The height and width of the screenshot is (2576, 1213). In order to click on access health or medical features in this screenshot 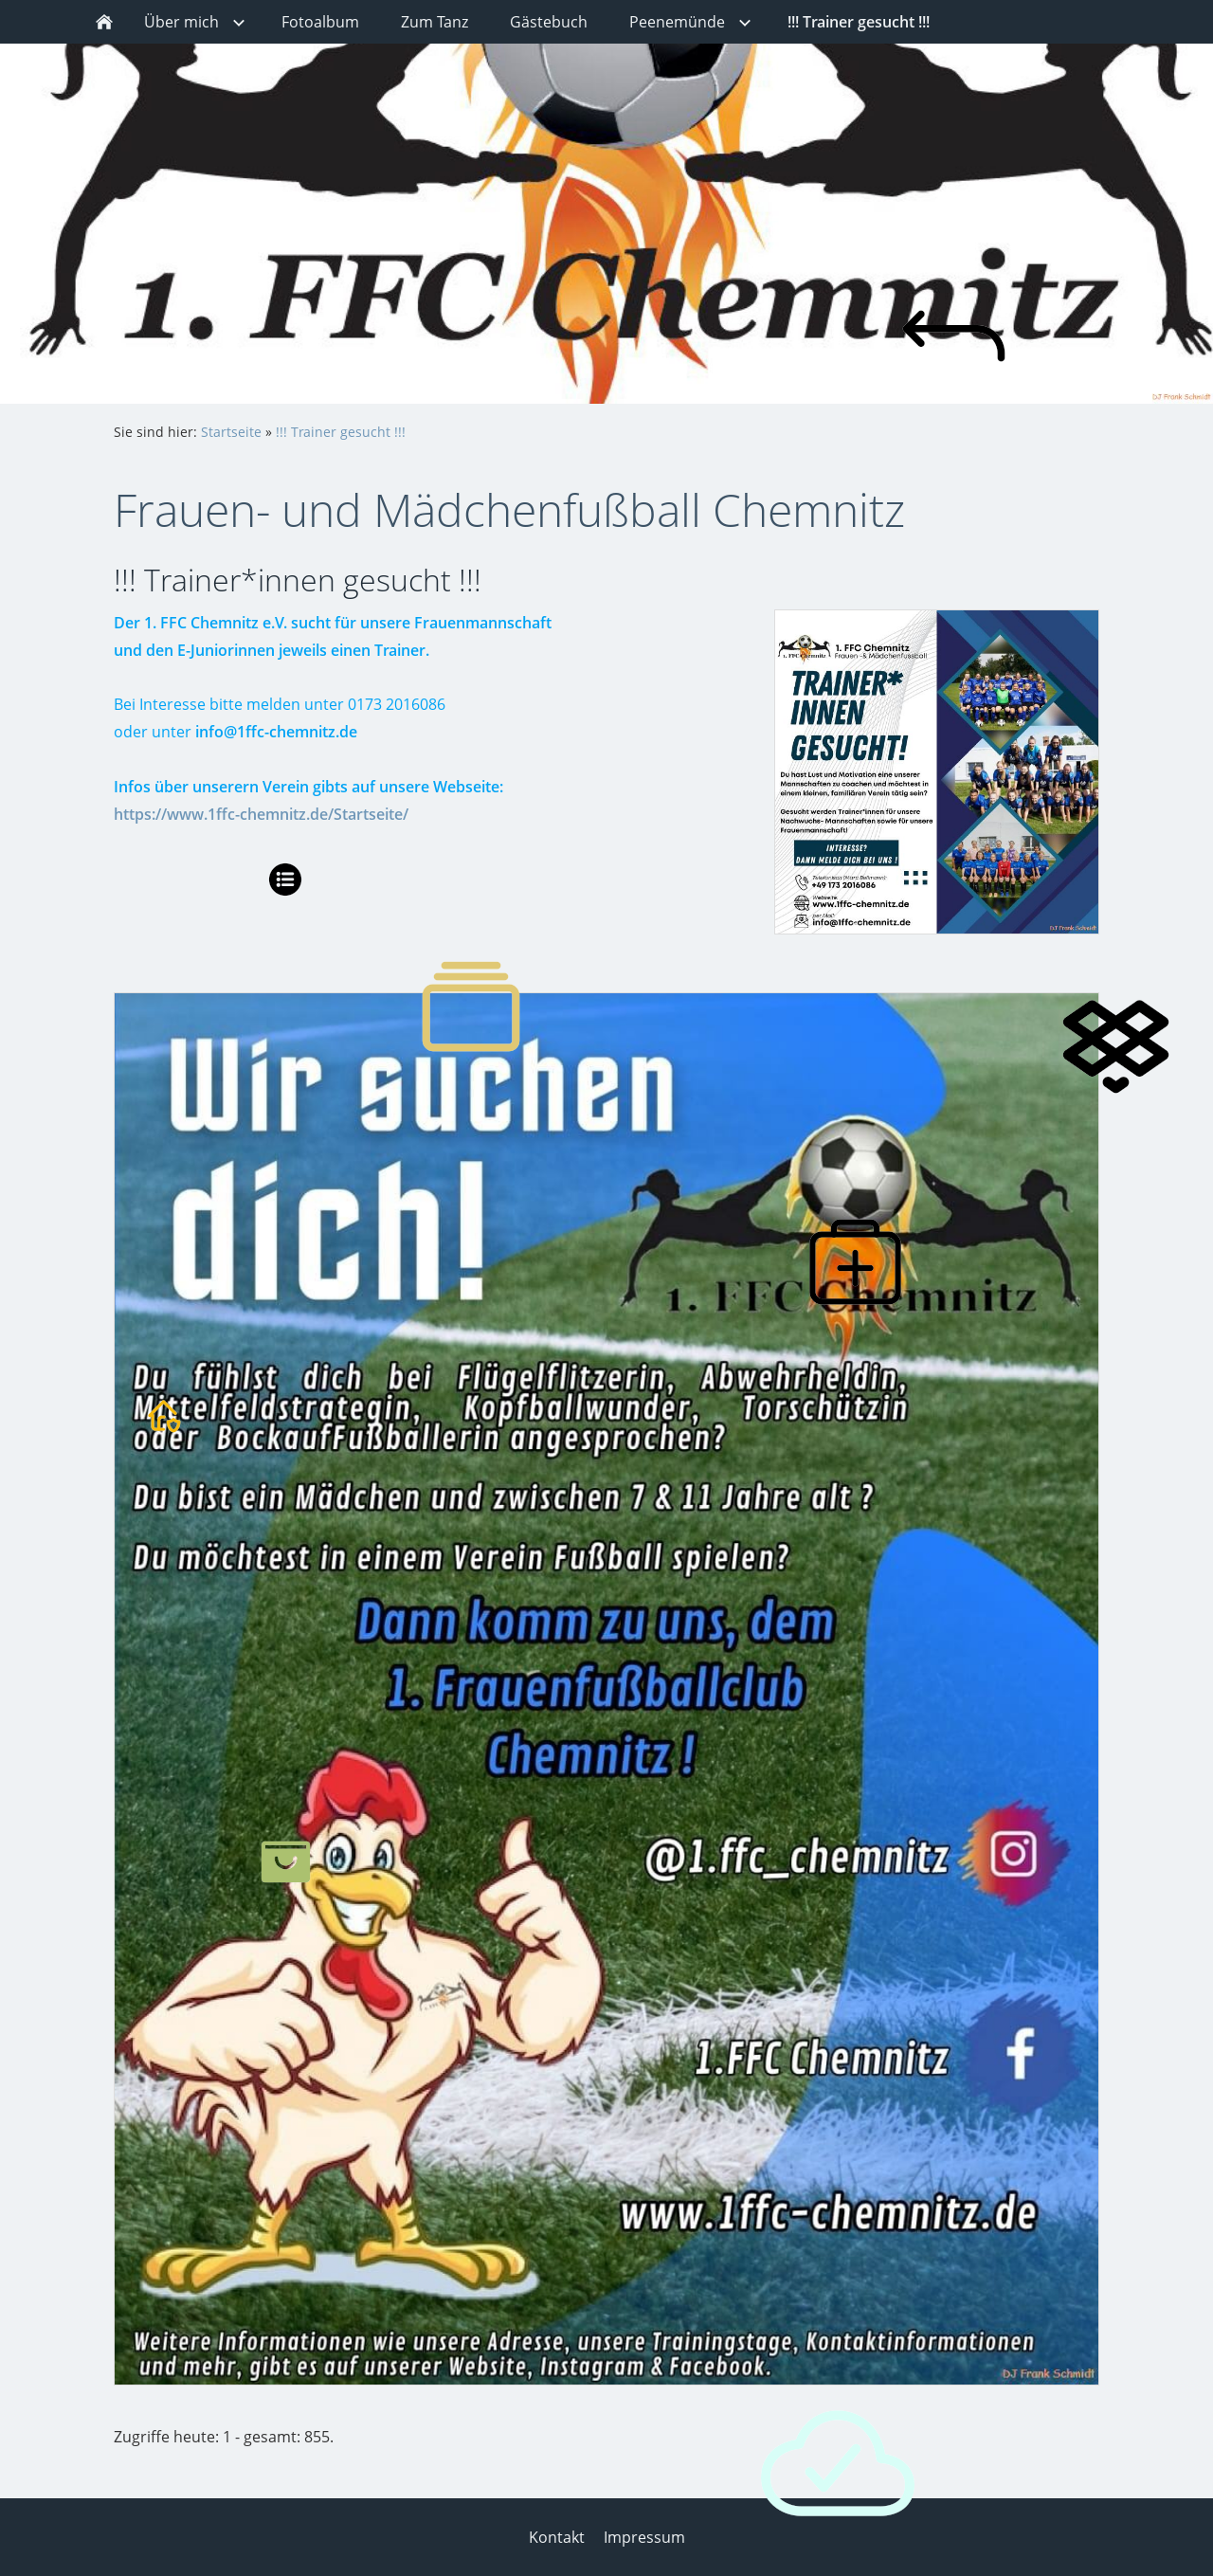, I will do `click(855, 1261)`.